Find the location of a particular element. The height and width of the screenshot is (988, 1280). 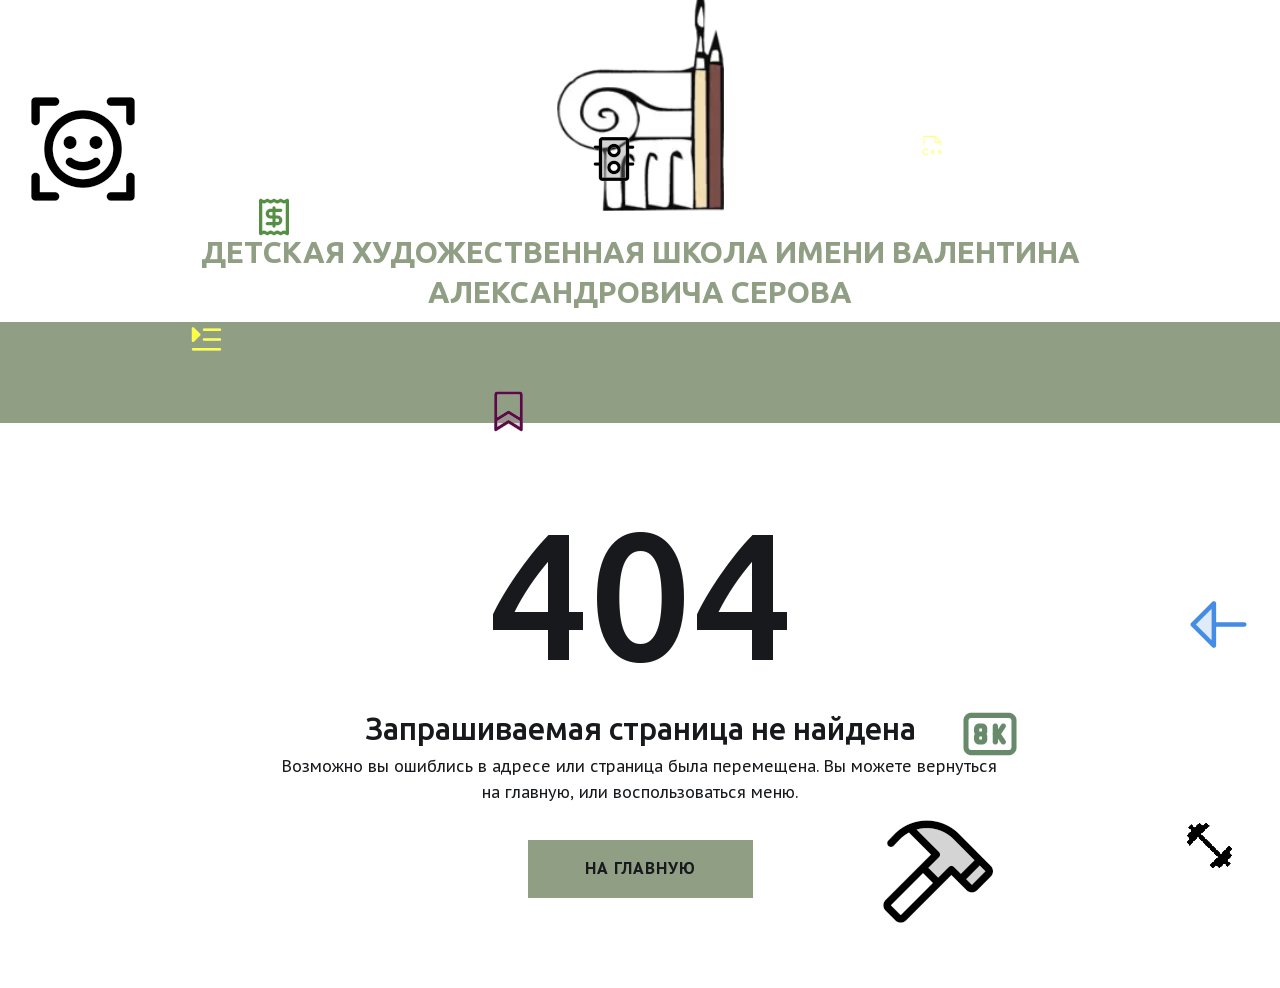

a C++ source code file is located at coordinates (932, 146).